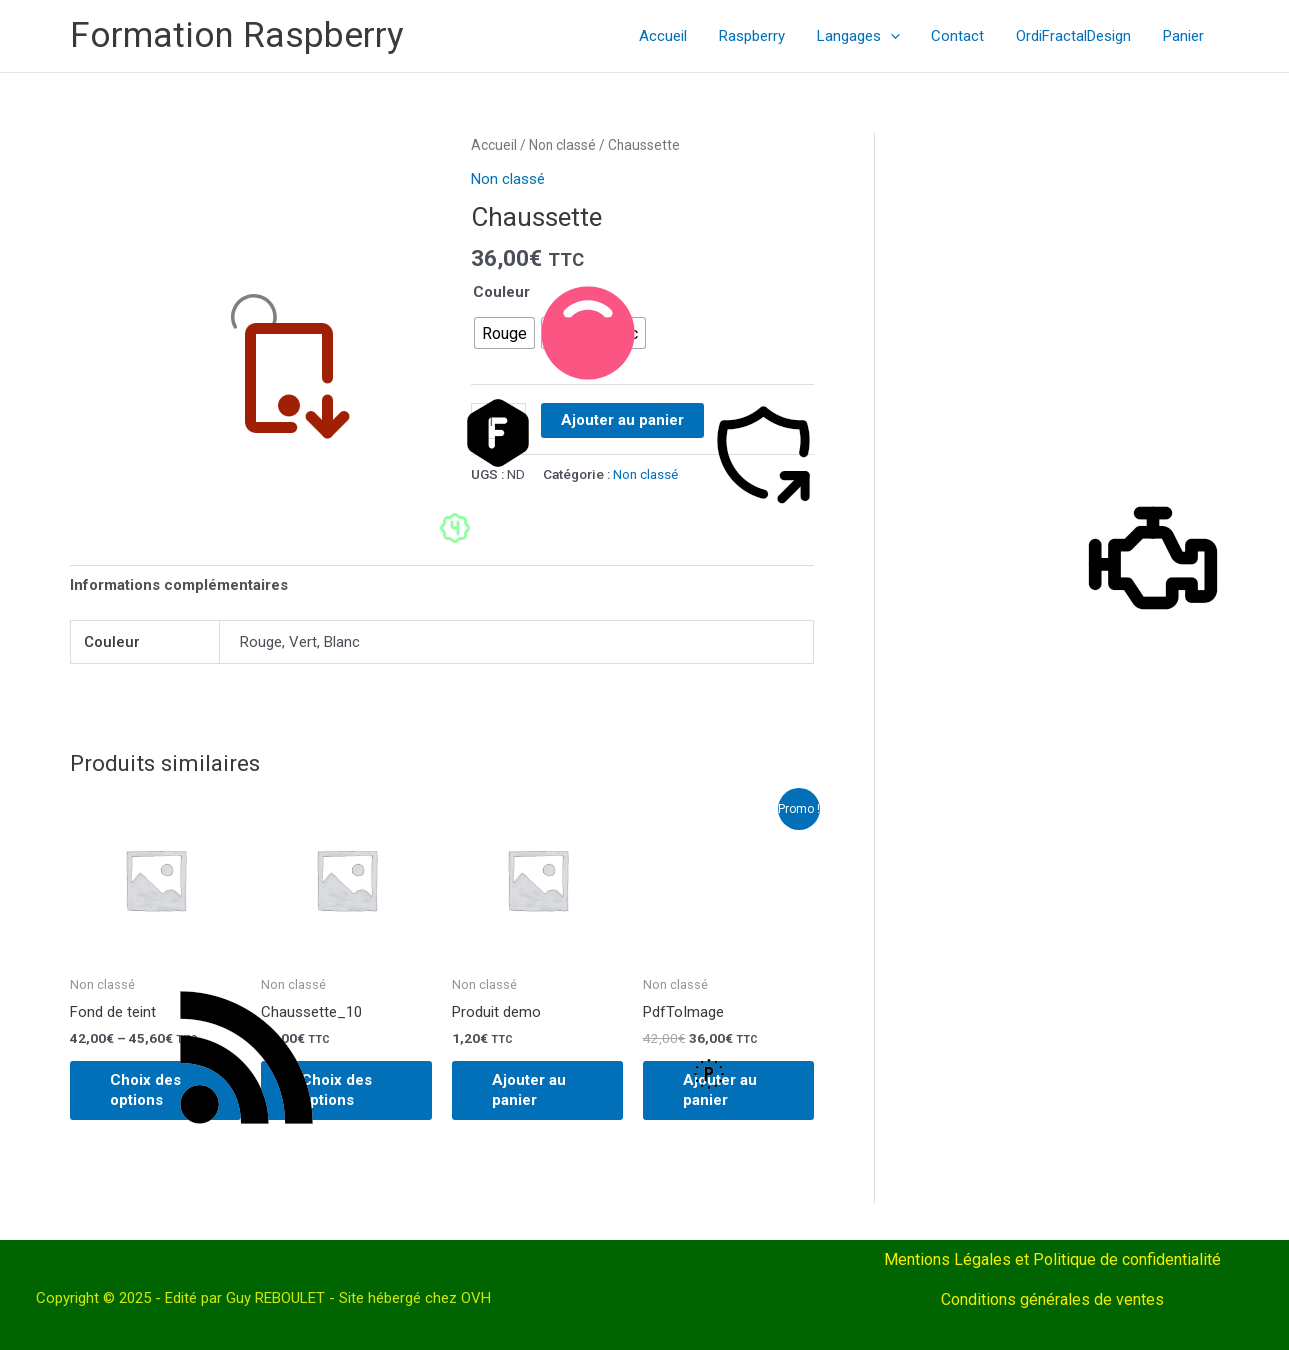 This screenshot has width=1289, height=1350. What do you see at coordinates (709, 1074) in the screenshot?
I see `indicates parking availability or location` at bounding box center [709, 1074].